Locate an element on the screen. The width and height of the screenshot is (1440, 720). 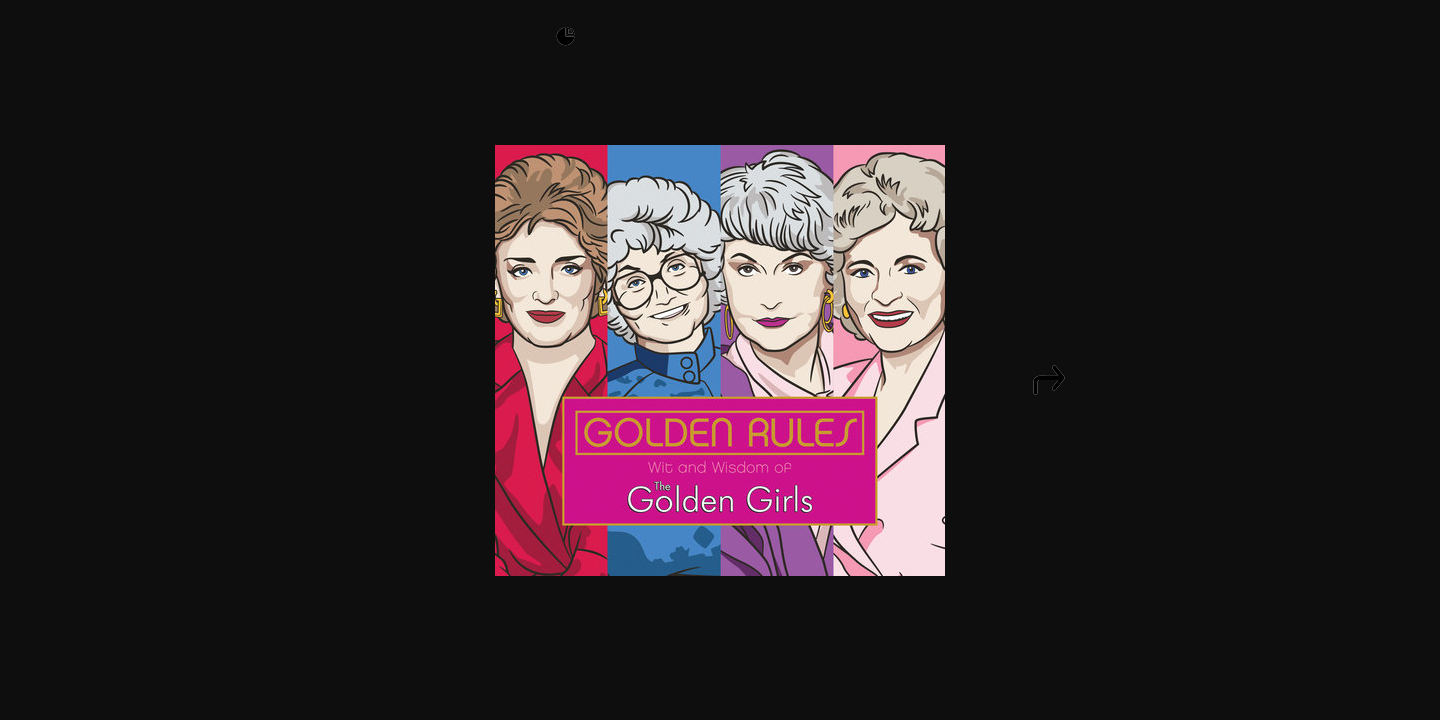
view analytics or statistics breakdown is located at coordinates (565, 36).